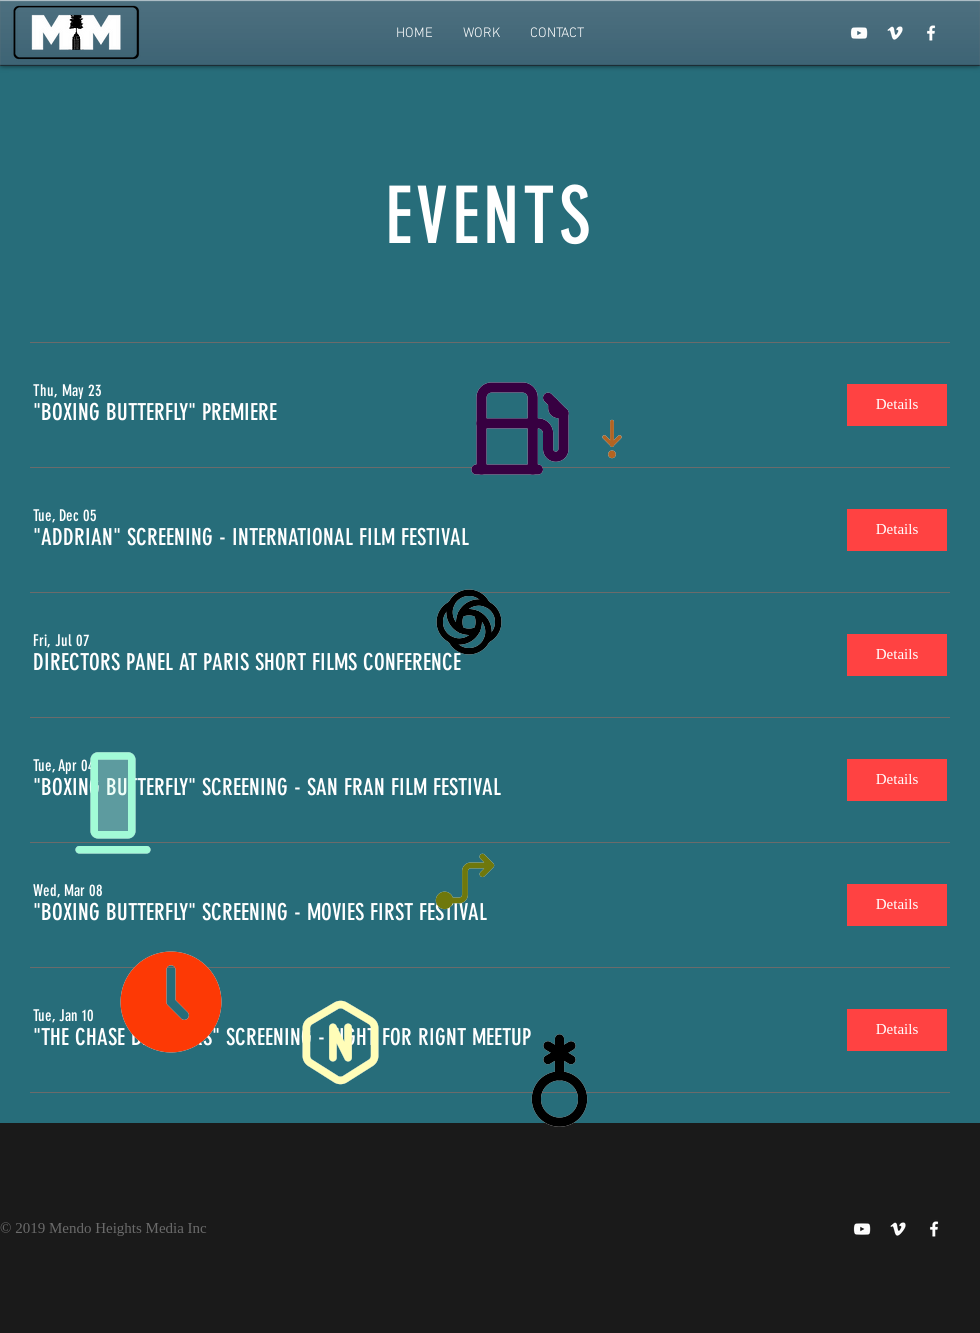 Image resolution: width=980 pixels, height=1333 pixels. What do you see at coordinates (171, 1002) in the screenshot?
I see `view message timestamps` at bounding box center [171, 1002].